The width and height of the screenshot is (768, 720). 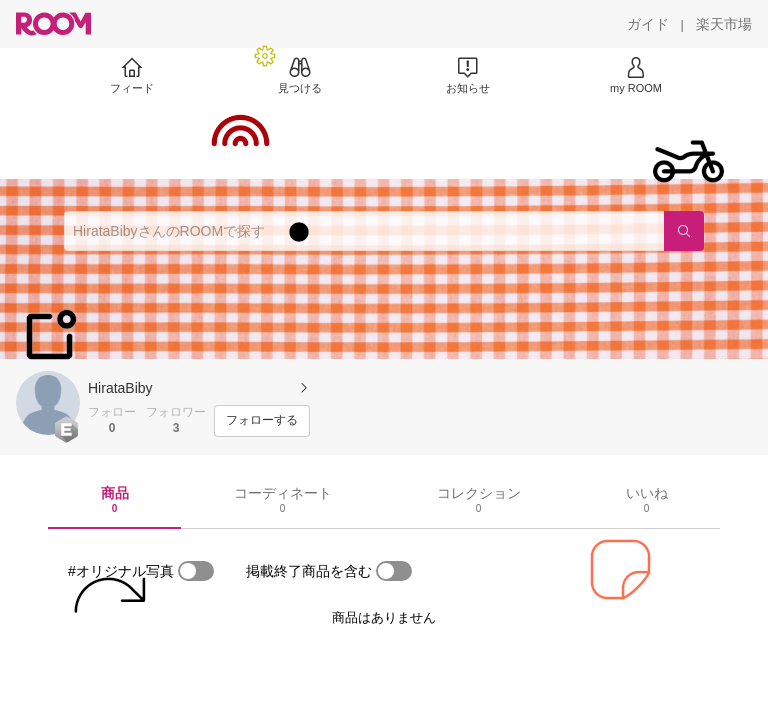 I want to click on access settings or preferences, so click(x=265, y=56).